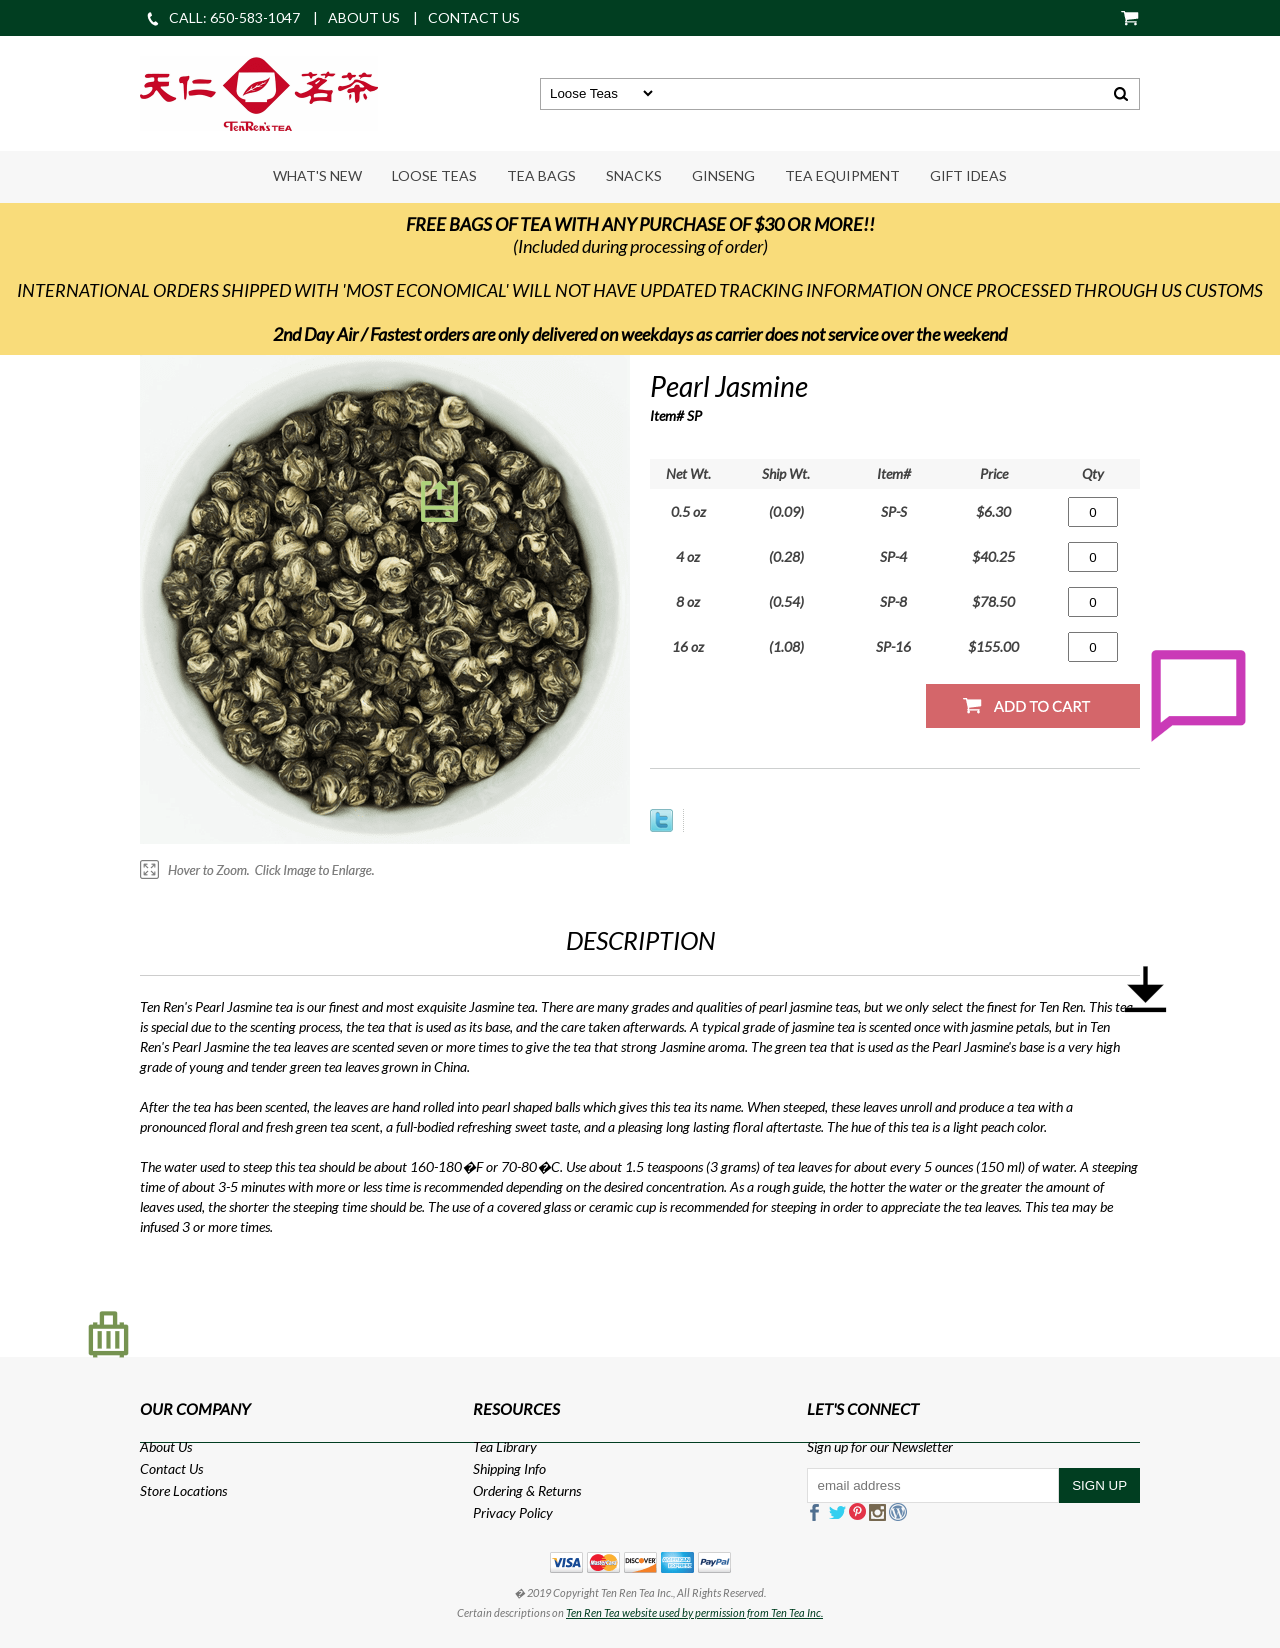  Describe the element at coordinates (439, 501) in the screenshot. I see `uninstall an application` at that location.